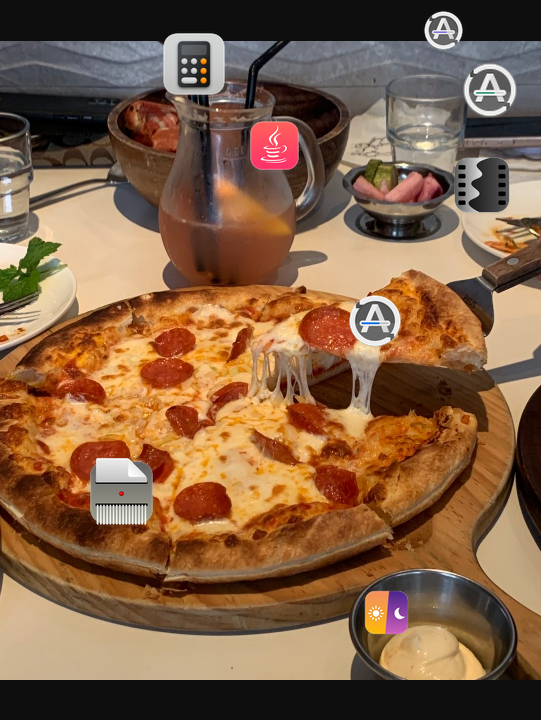 Image resolution: width=541 pixels, height=720 pixels. What do you see at coordinates (121, 492) in the screenshot?
I see `open raider app for document scanning` at bounding box center [121, 492].